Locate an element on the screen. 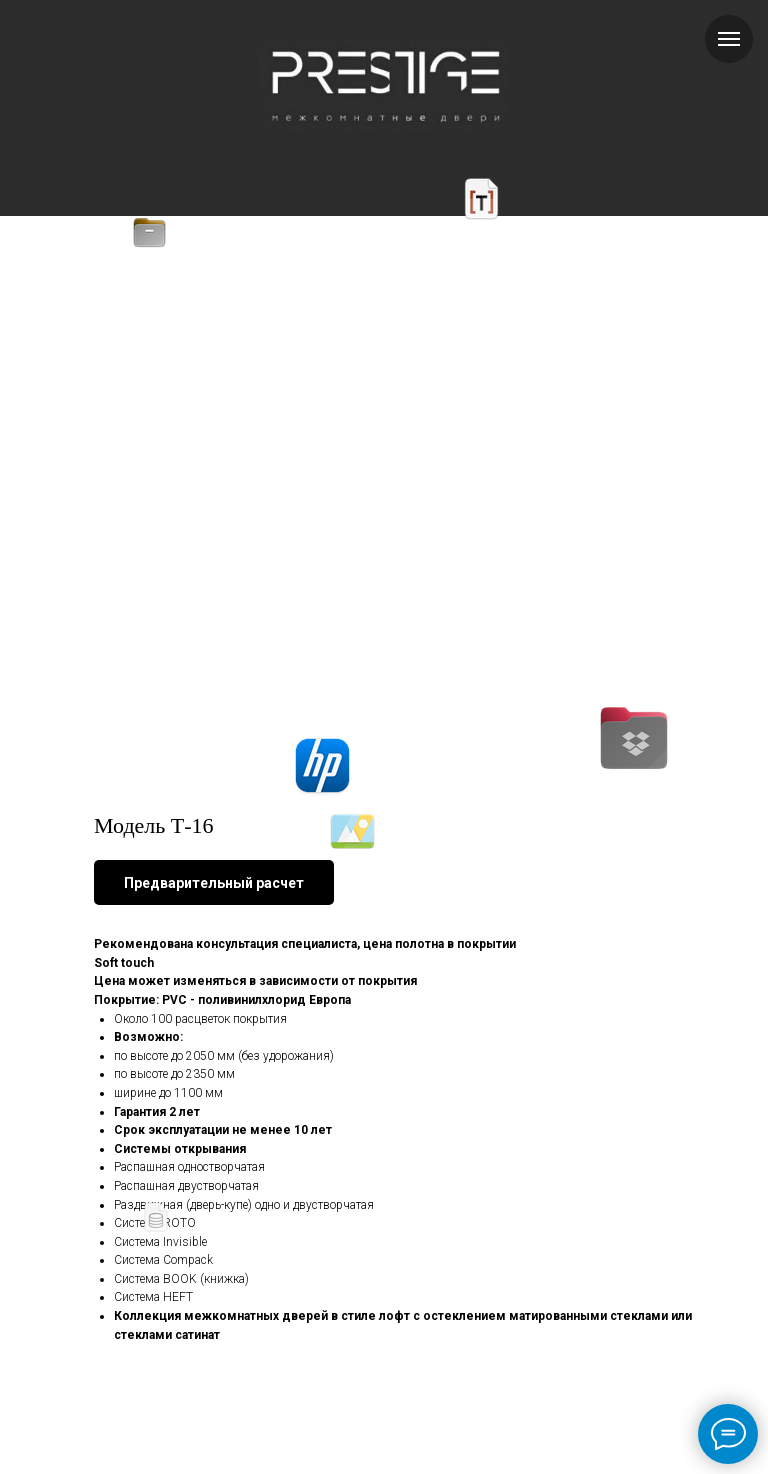 The image size is (768, 1474). open HP printer or device management app is located at coordinates (322, 765).